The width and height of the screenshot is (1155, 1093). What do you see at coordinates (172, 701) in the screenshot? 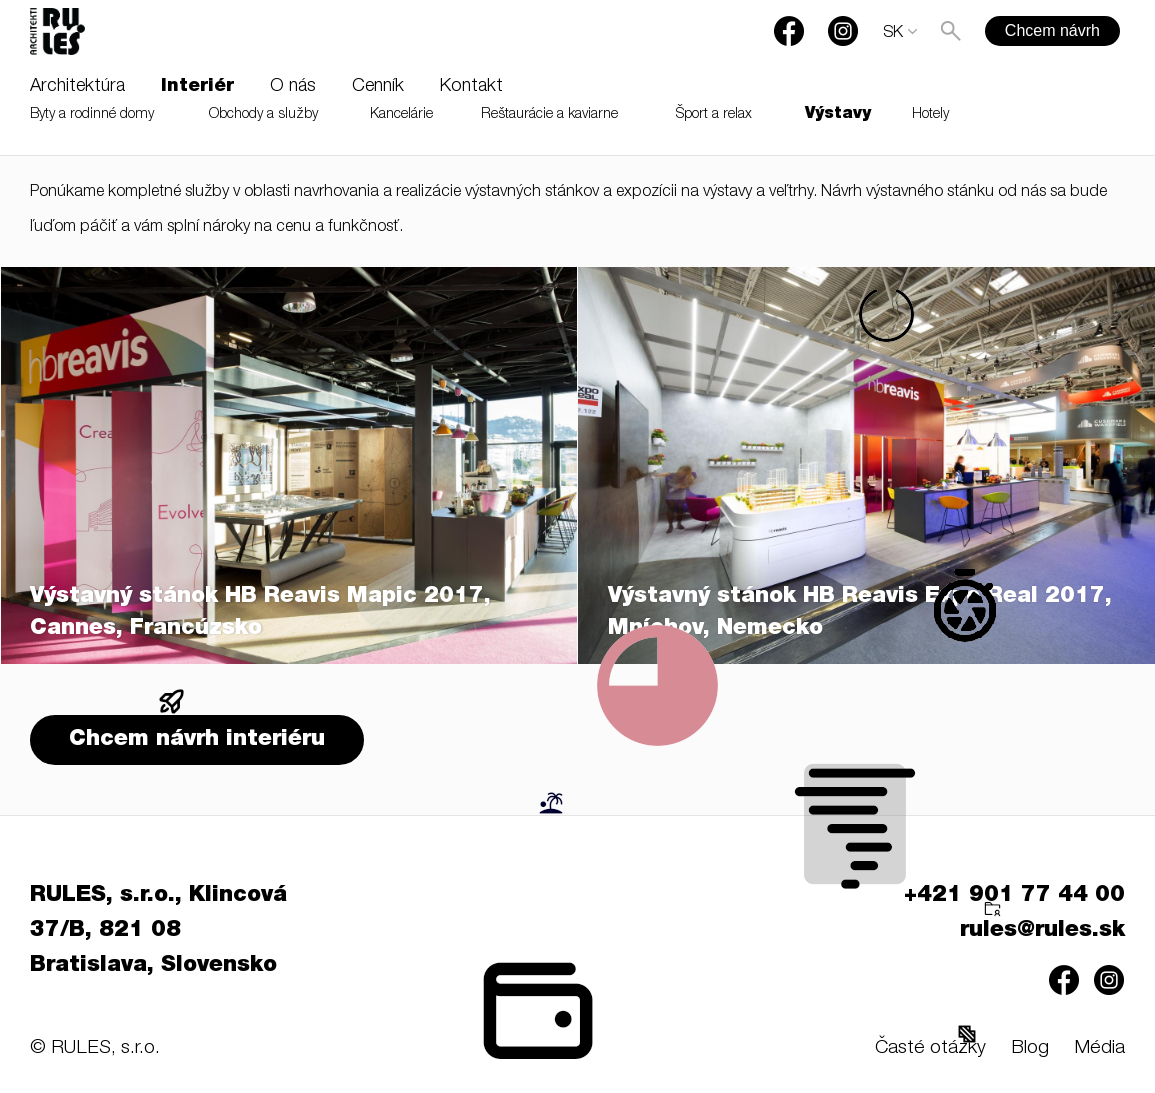
I see `launch or deploy a project` at bounding box center [172, 701].